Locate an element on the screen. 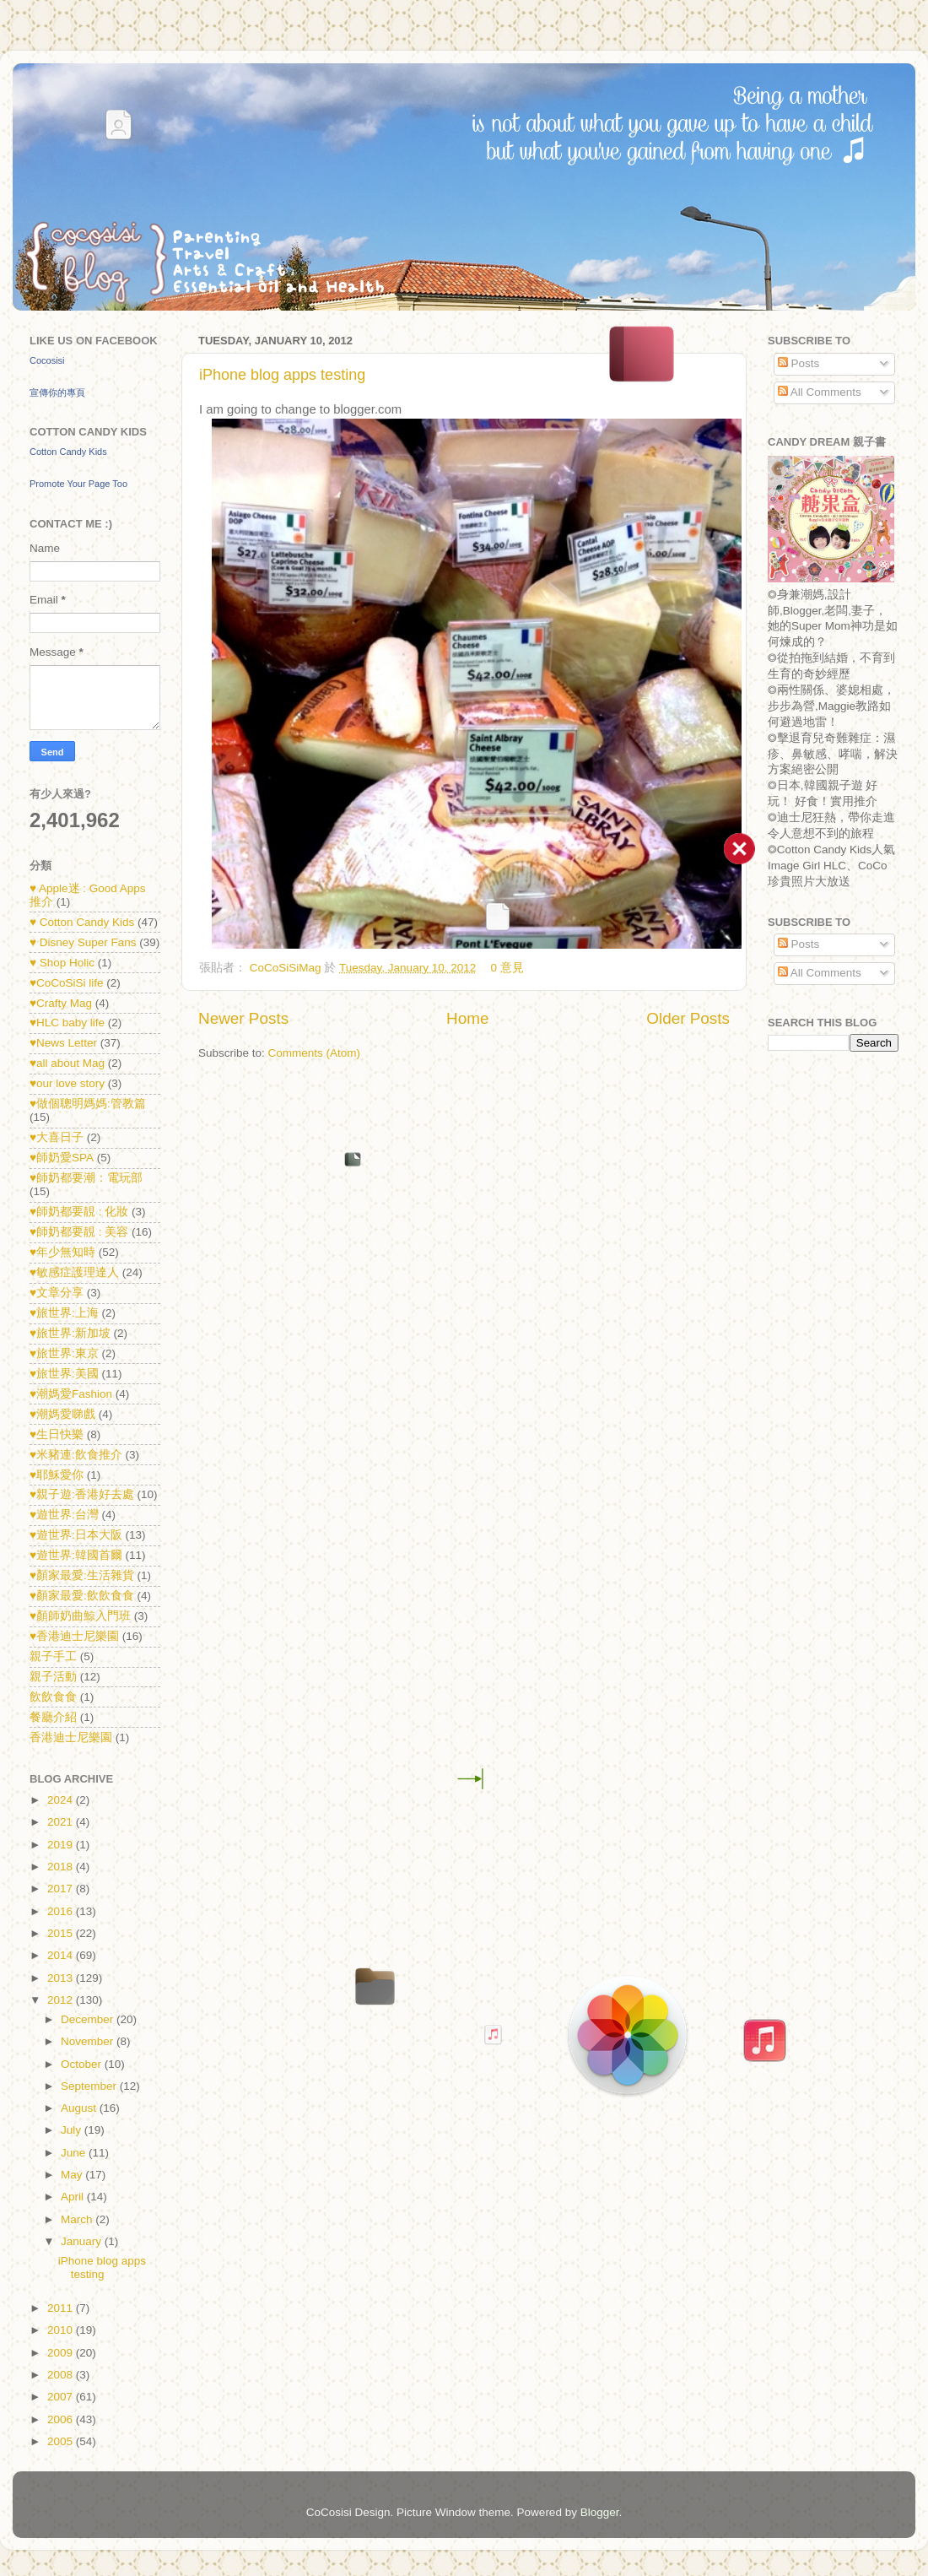  an audio or music file is located at coordinates (493, 2034).